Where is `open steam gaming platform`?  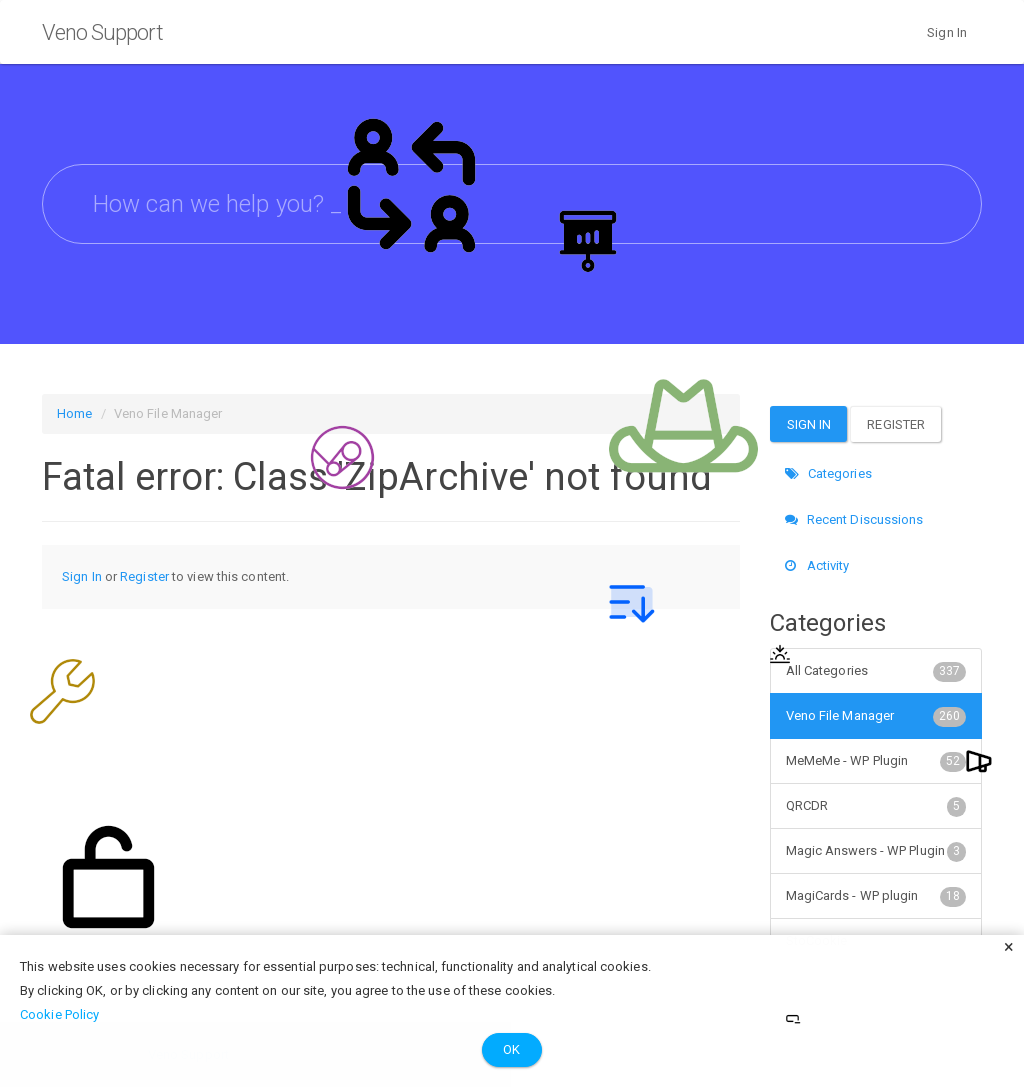 open steam gaming platform is located at coordinates (342, 457).